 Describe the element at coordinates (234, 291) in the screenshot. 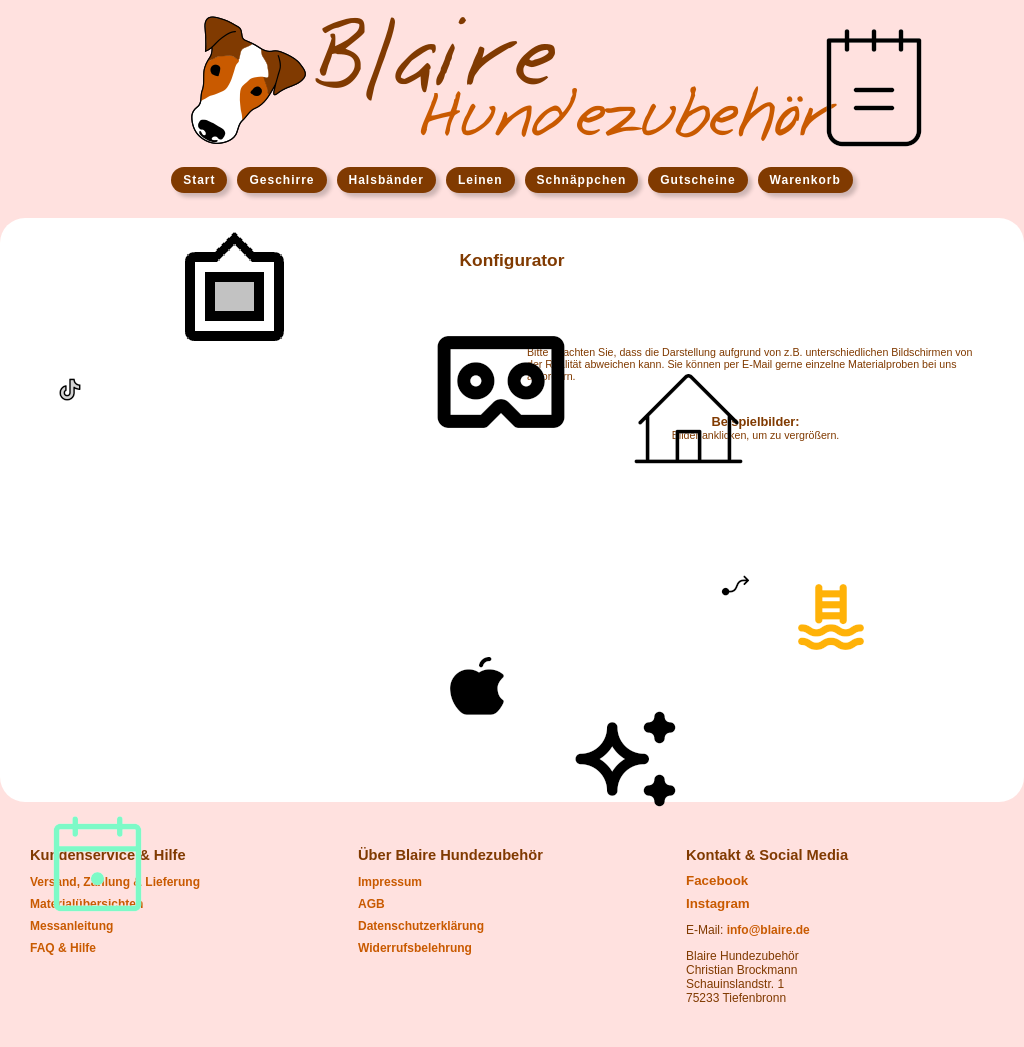

I see `add a frame or border to an image` at that location.